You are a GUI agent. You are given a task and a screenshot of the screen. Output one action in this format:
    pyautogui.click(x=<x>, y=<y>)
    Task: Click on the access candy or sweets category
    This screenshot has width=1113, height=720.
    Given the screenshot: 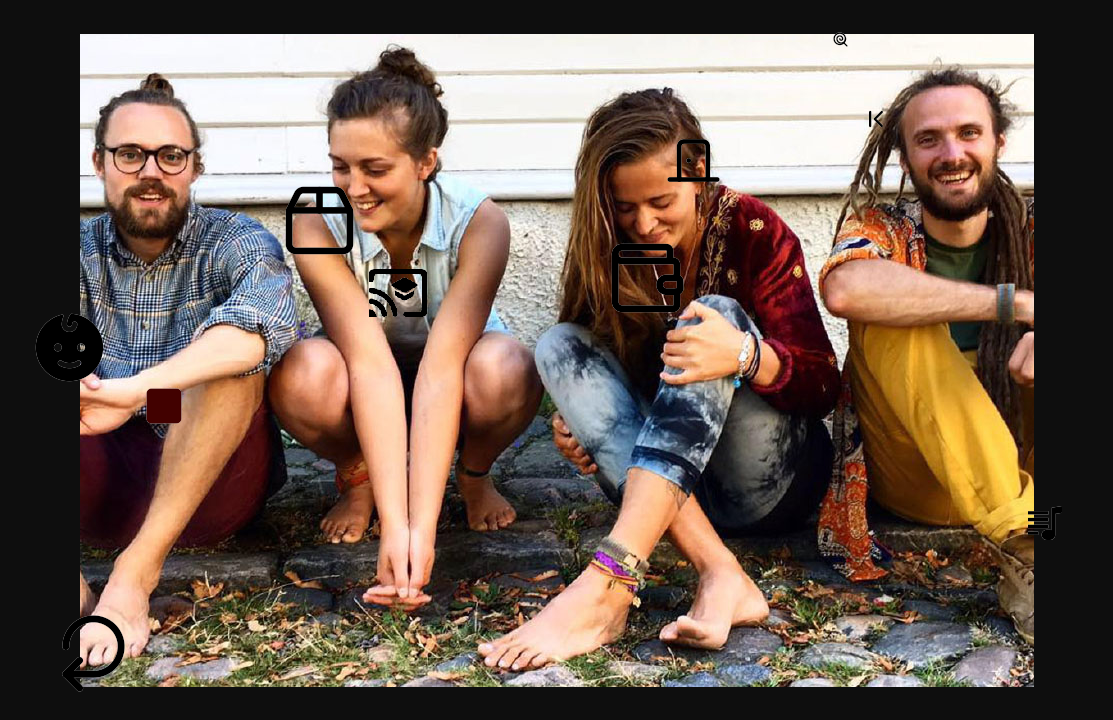 What is the action you would take?
    pyautogui.click(x=840, y=39)
    